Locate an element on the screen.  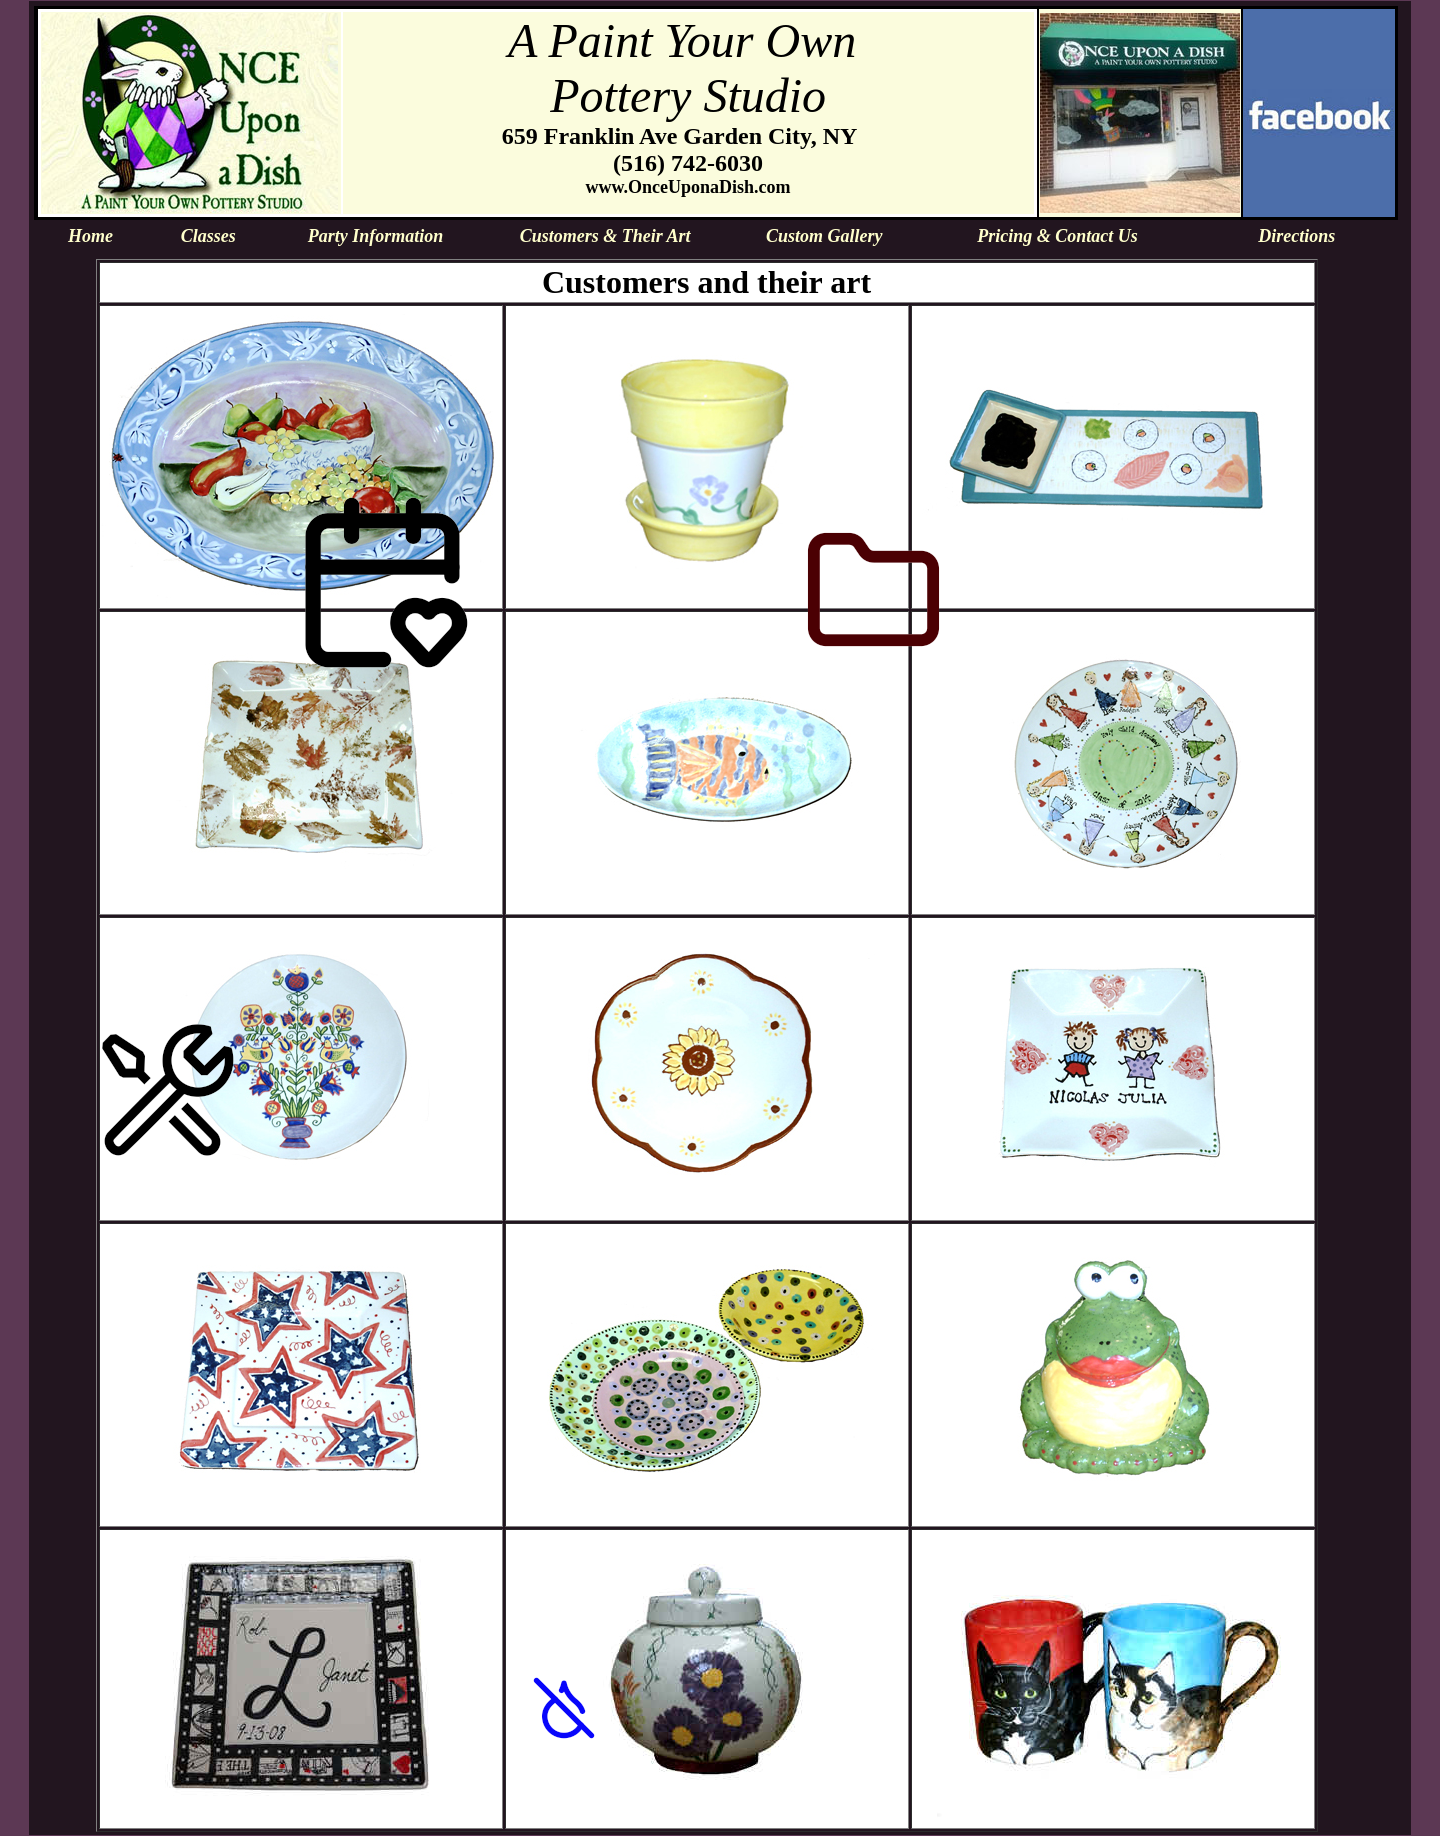
open file folder is located at coordinates (873, 592).